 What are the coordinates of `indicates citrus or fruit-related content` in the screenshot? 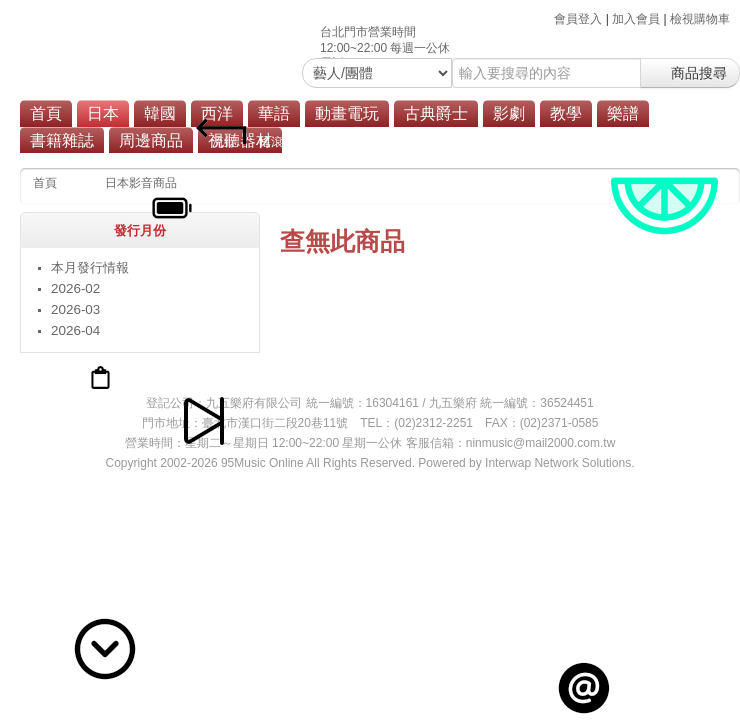 It's located at (664, 197).